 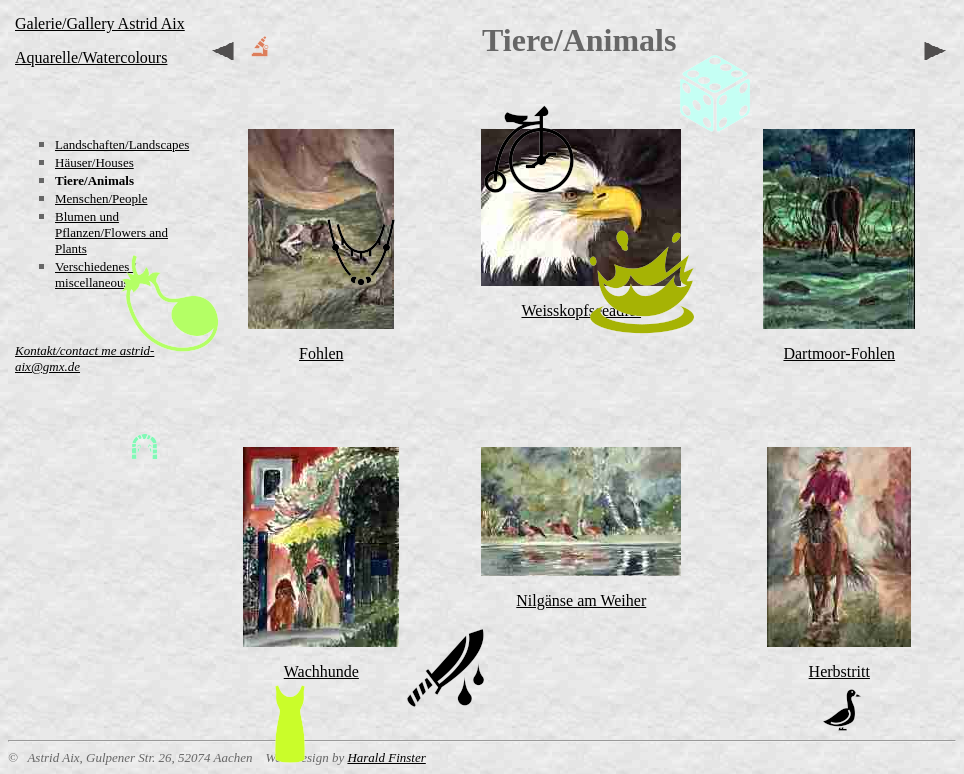 I want to click on select eggplant/aubergine ingredient, so click(x=169, y=303).